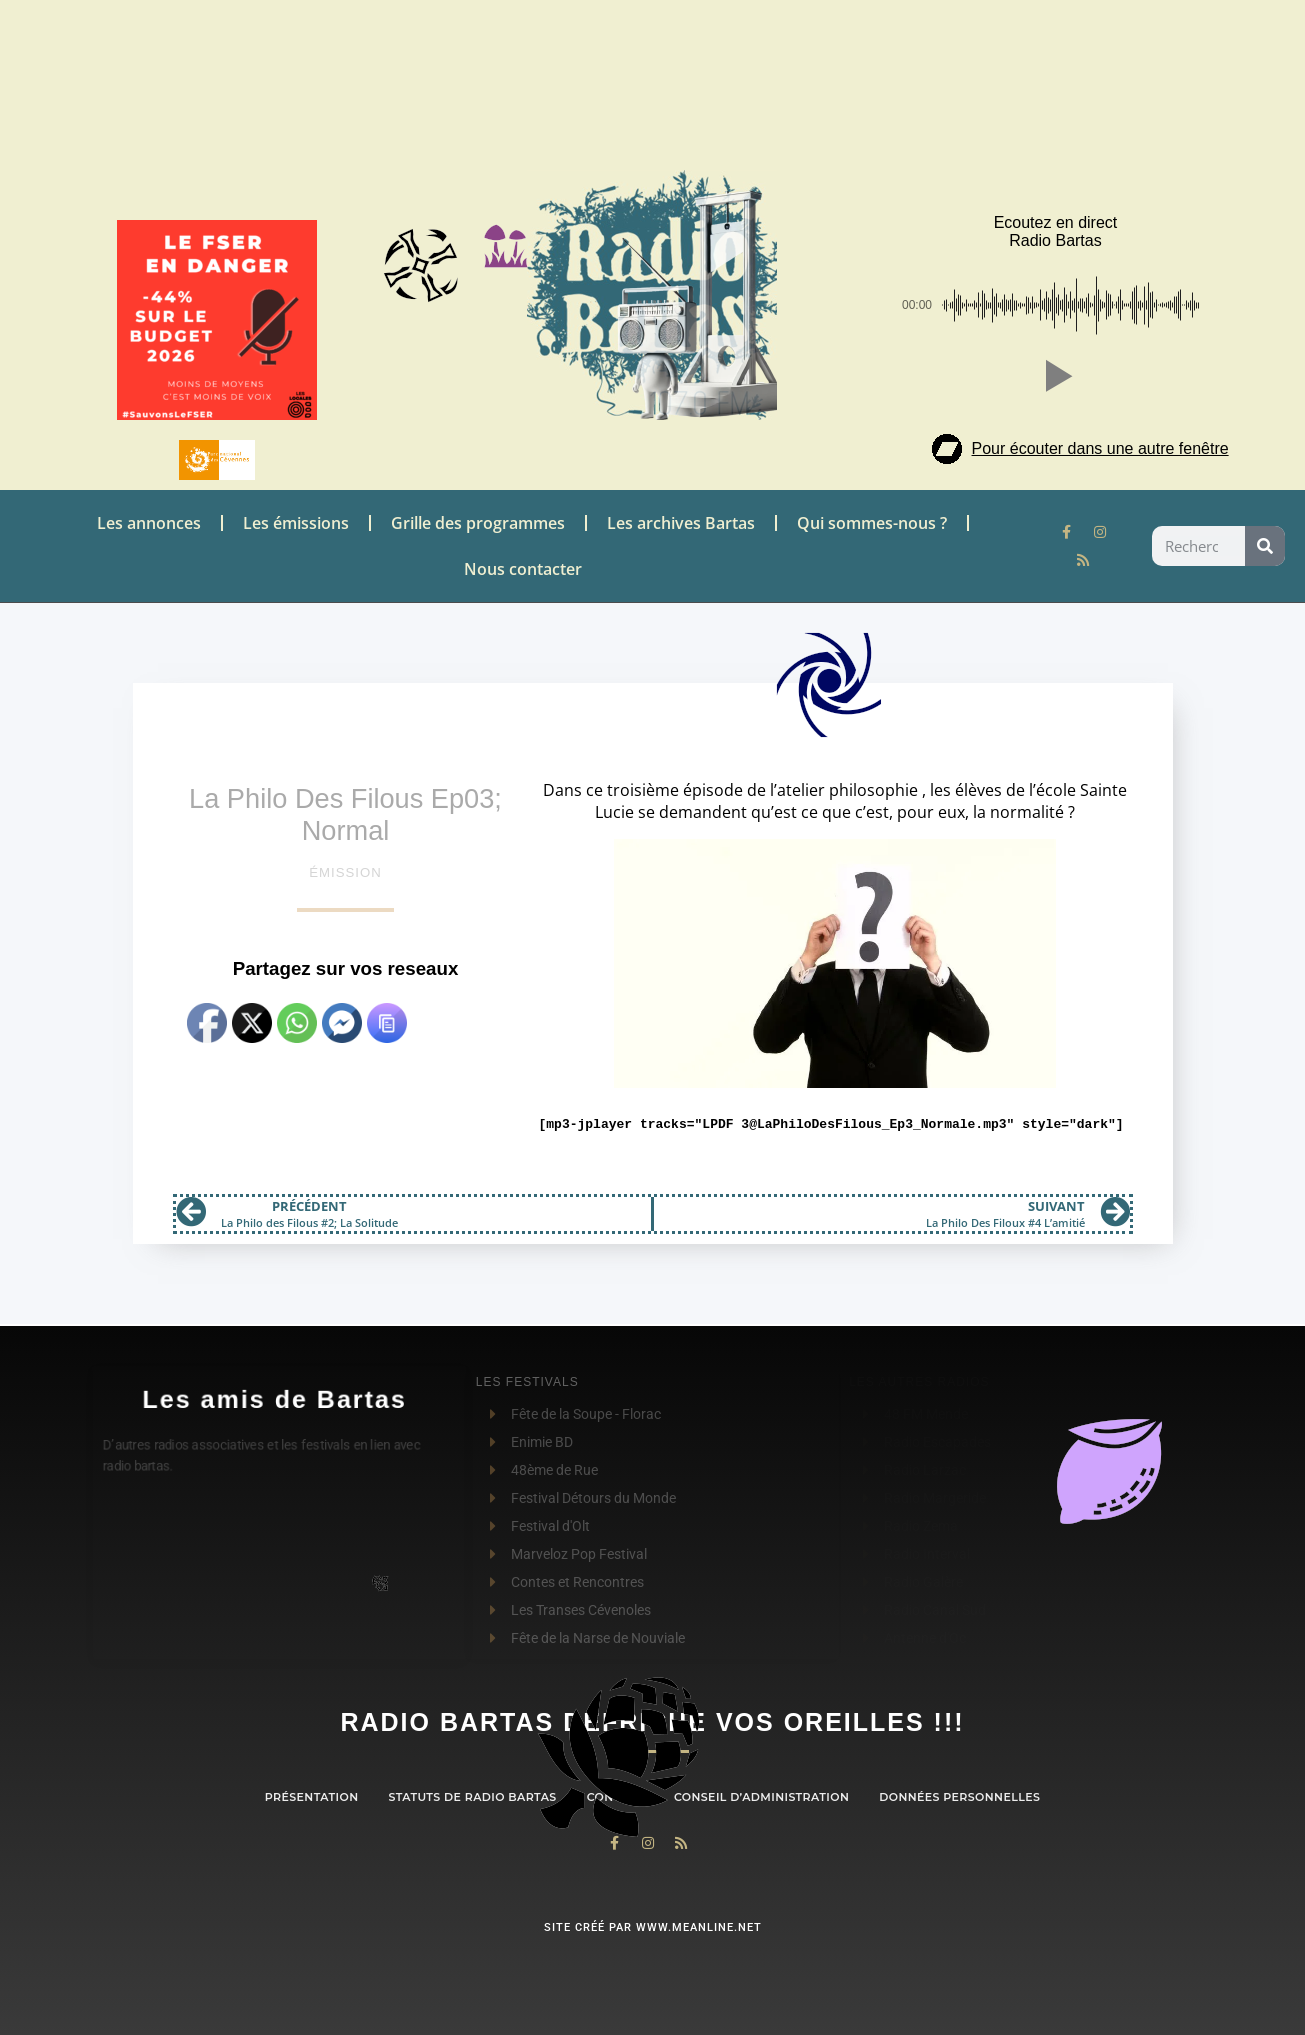  What do you see at coordinates (1109, 1471) in the screenshot?
I see `indicates a citrus or lemon-flavored item` at bounding box center [1109, 1471].